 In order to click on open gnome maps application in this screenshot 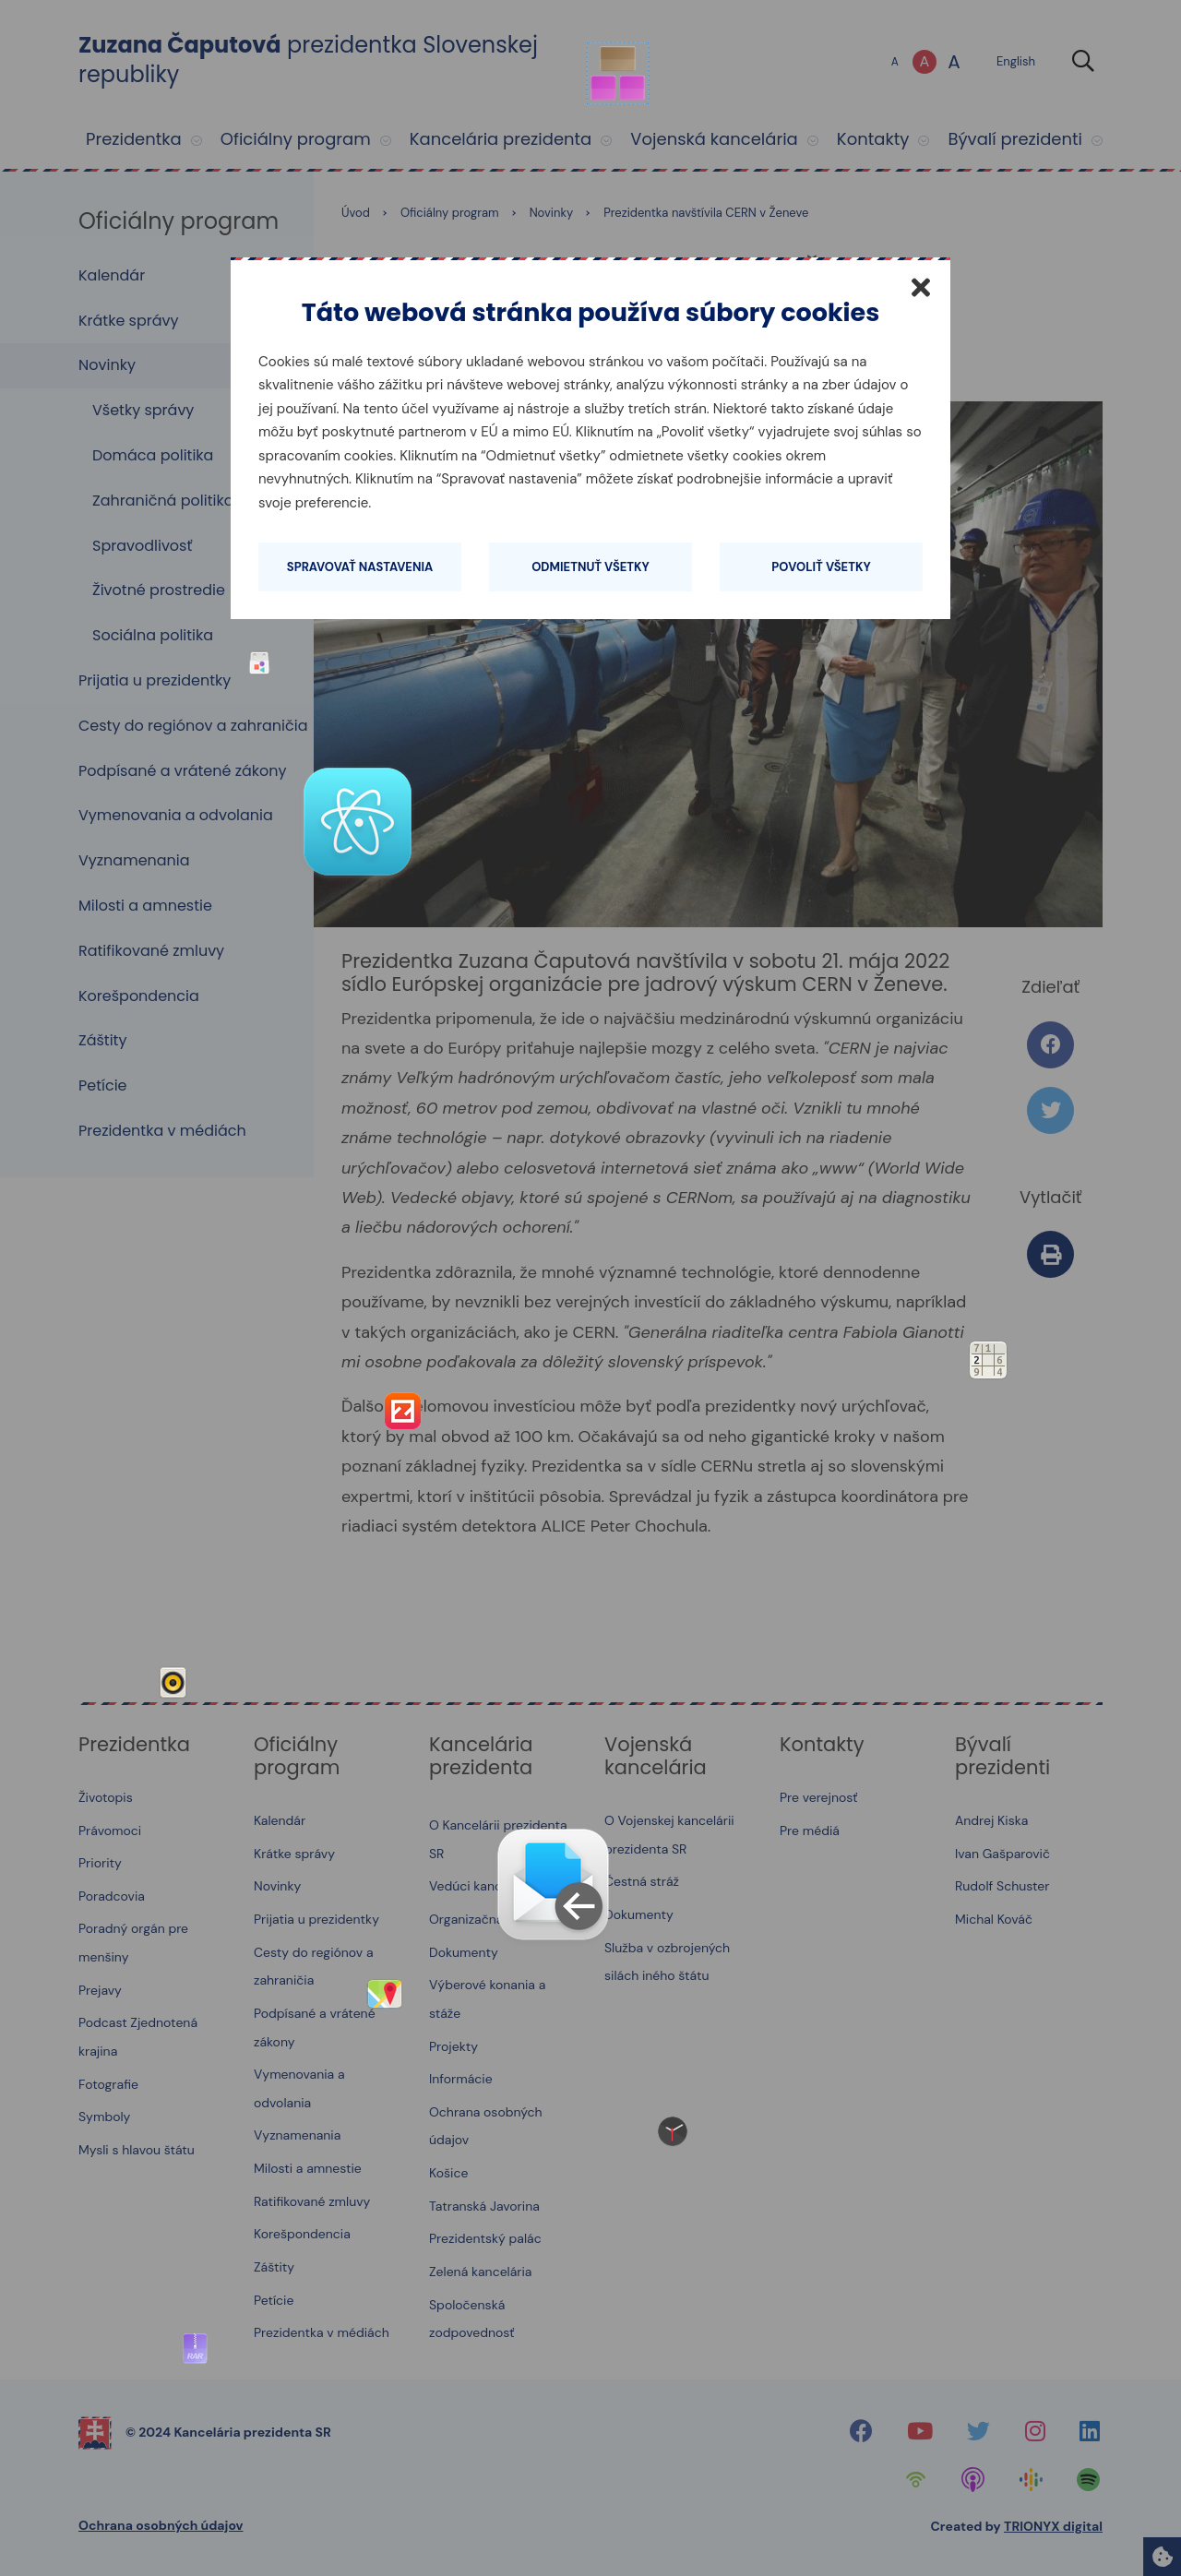, I will do `click(385, 1994)`.